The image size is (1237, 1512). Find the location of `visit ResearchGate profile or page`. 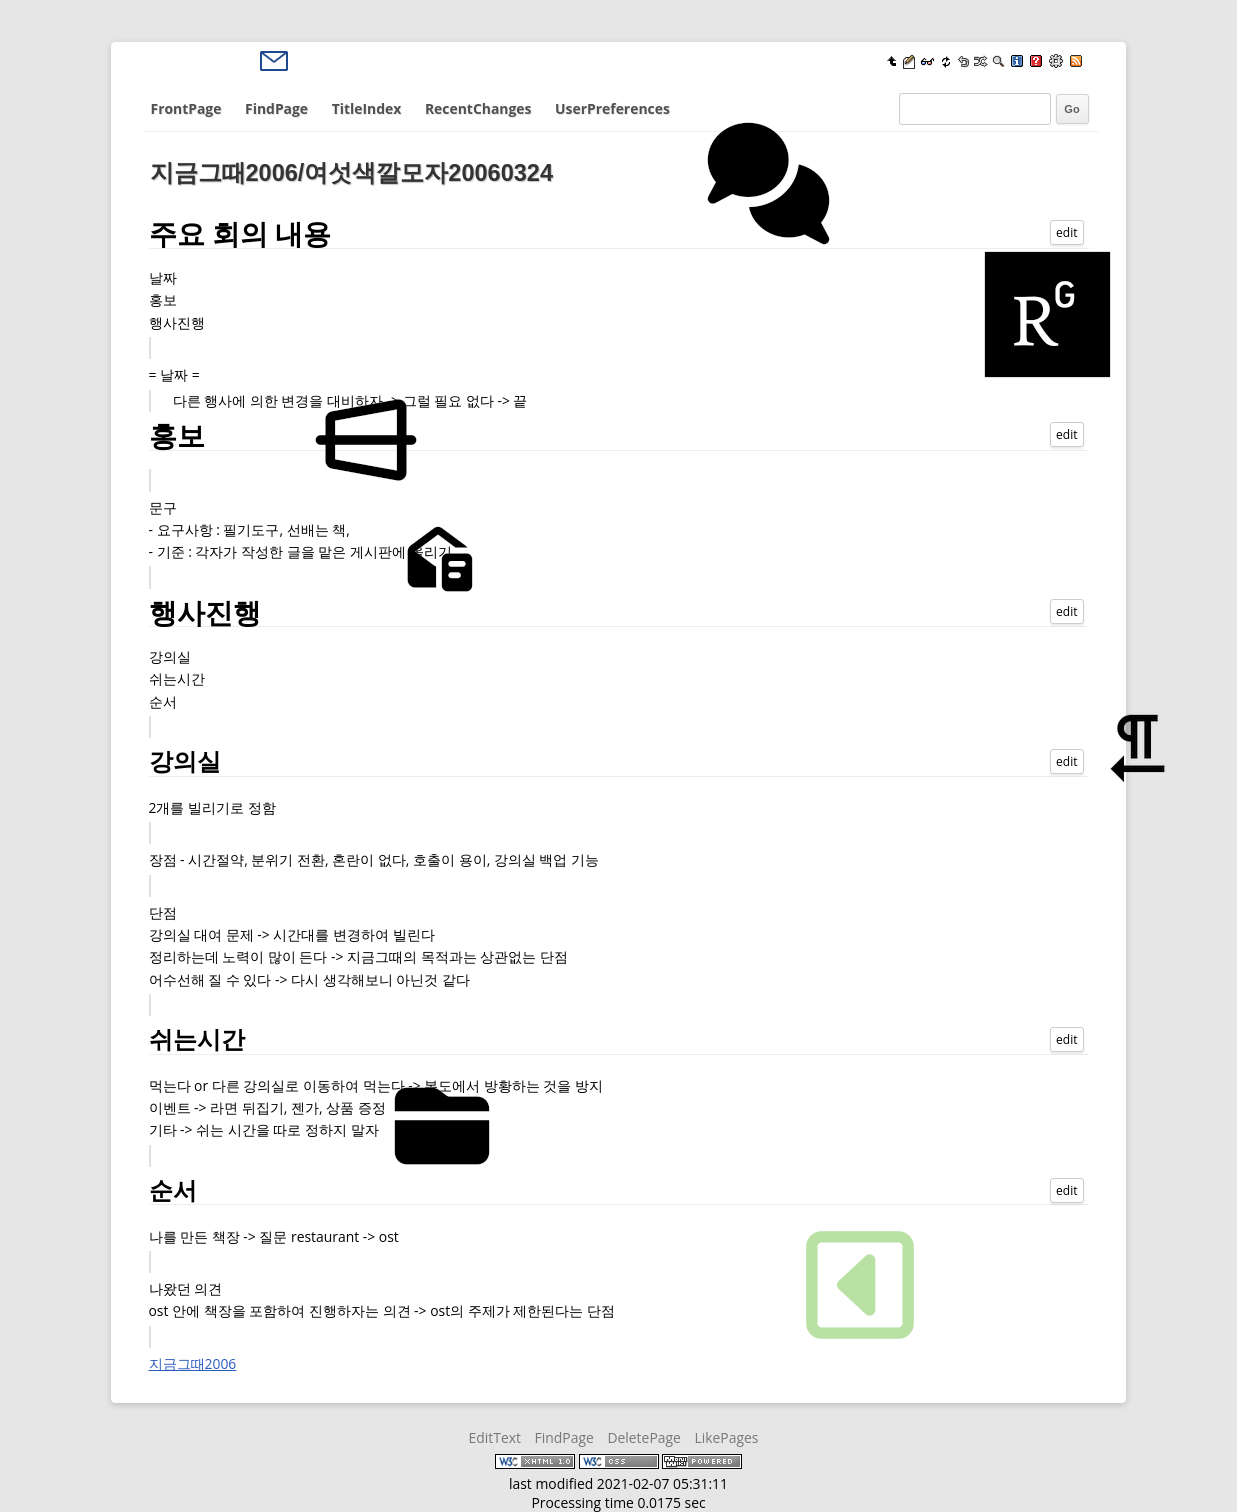

visit ResearchGate profile or page is located at coordinates (1047, 314).